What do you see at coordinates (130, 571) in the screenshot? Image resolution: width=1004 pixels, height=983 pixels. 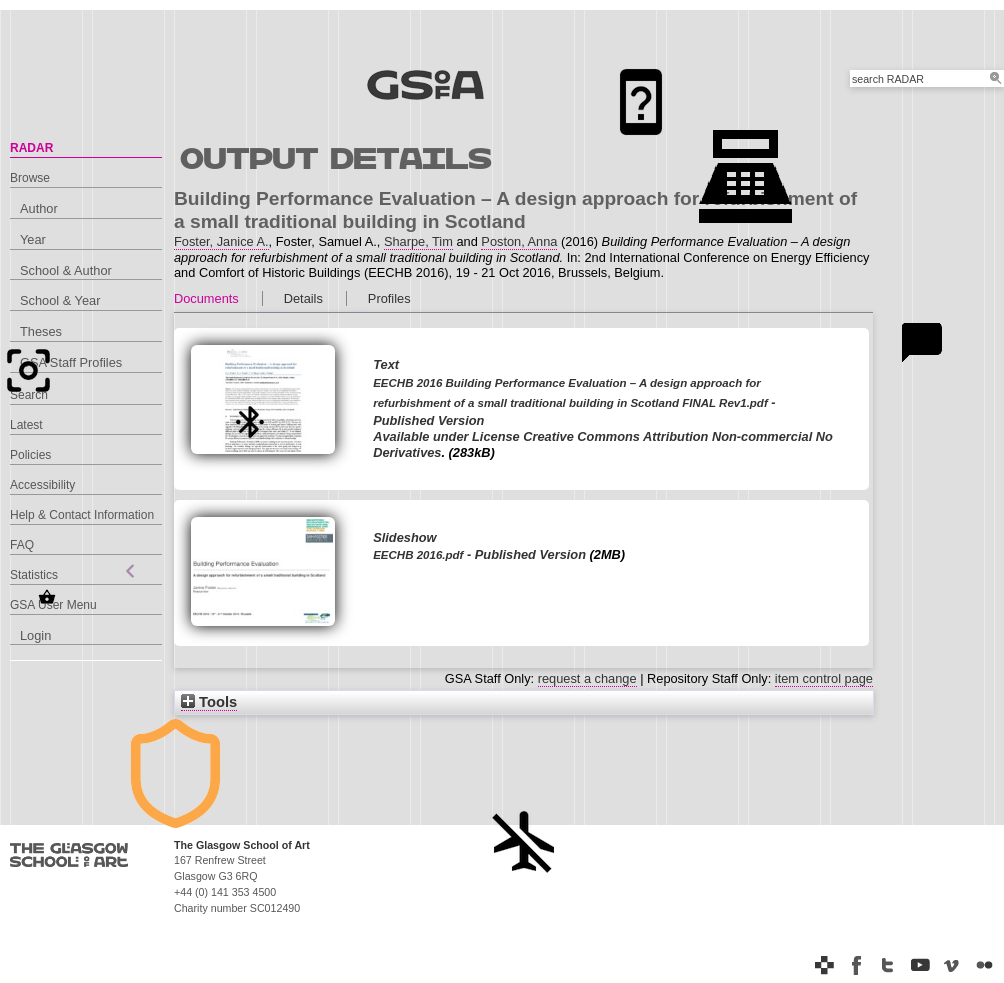 I see `go back to the previous screen` at bounding box center [130, 571].